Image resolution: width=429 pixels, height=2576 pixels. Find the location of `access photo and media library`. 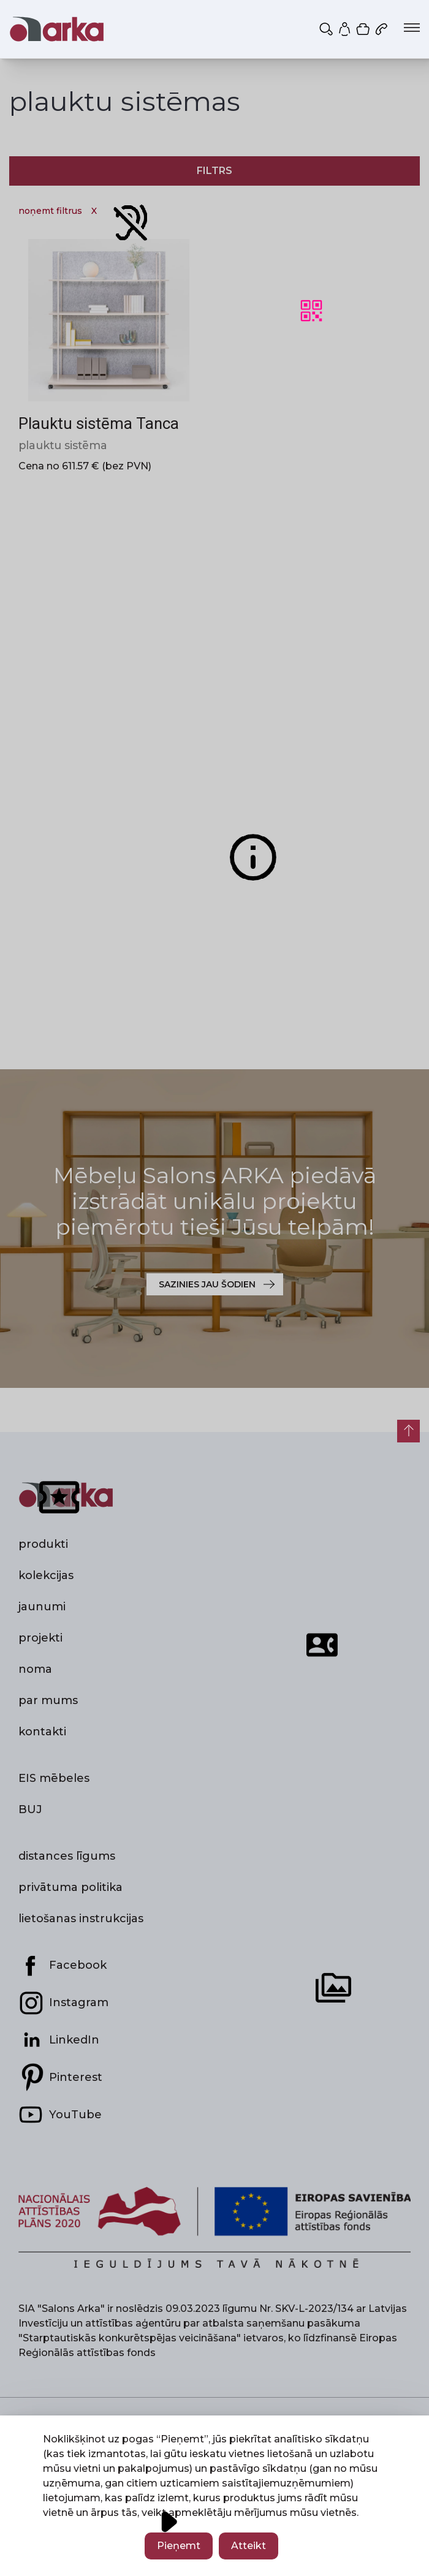

access photo and media library is located at coordinates (333, 1988).